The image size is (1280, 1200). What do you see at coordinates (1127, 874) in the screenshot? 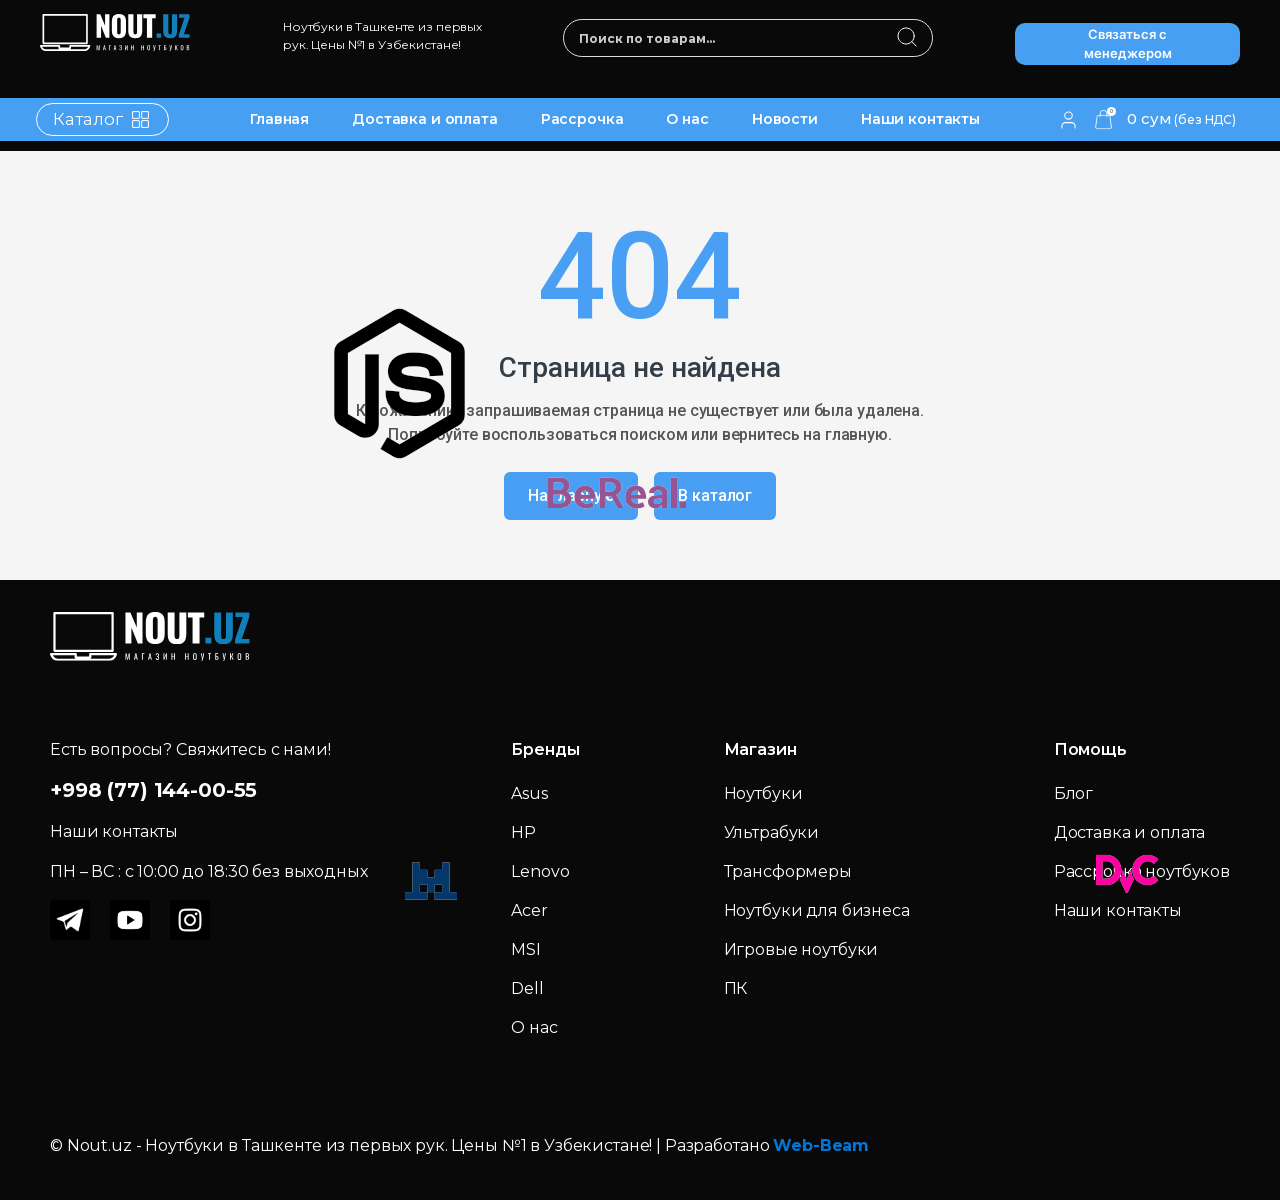
I see `DVC (Data Version Control) logo` at bounding box center [1127, 874].